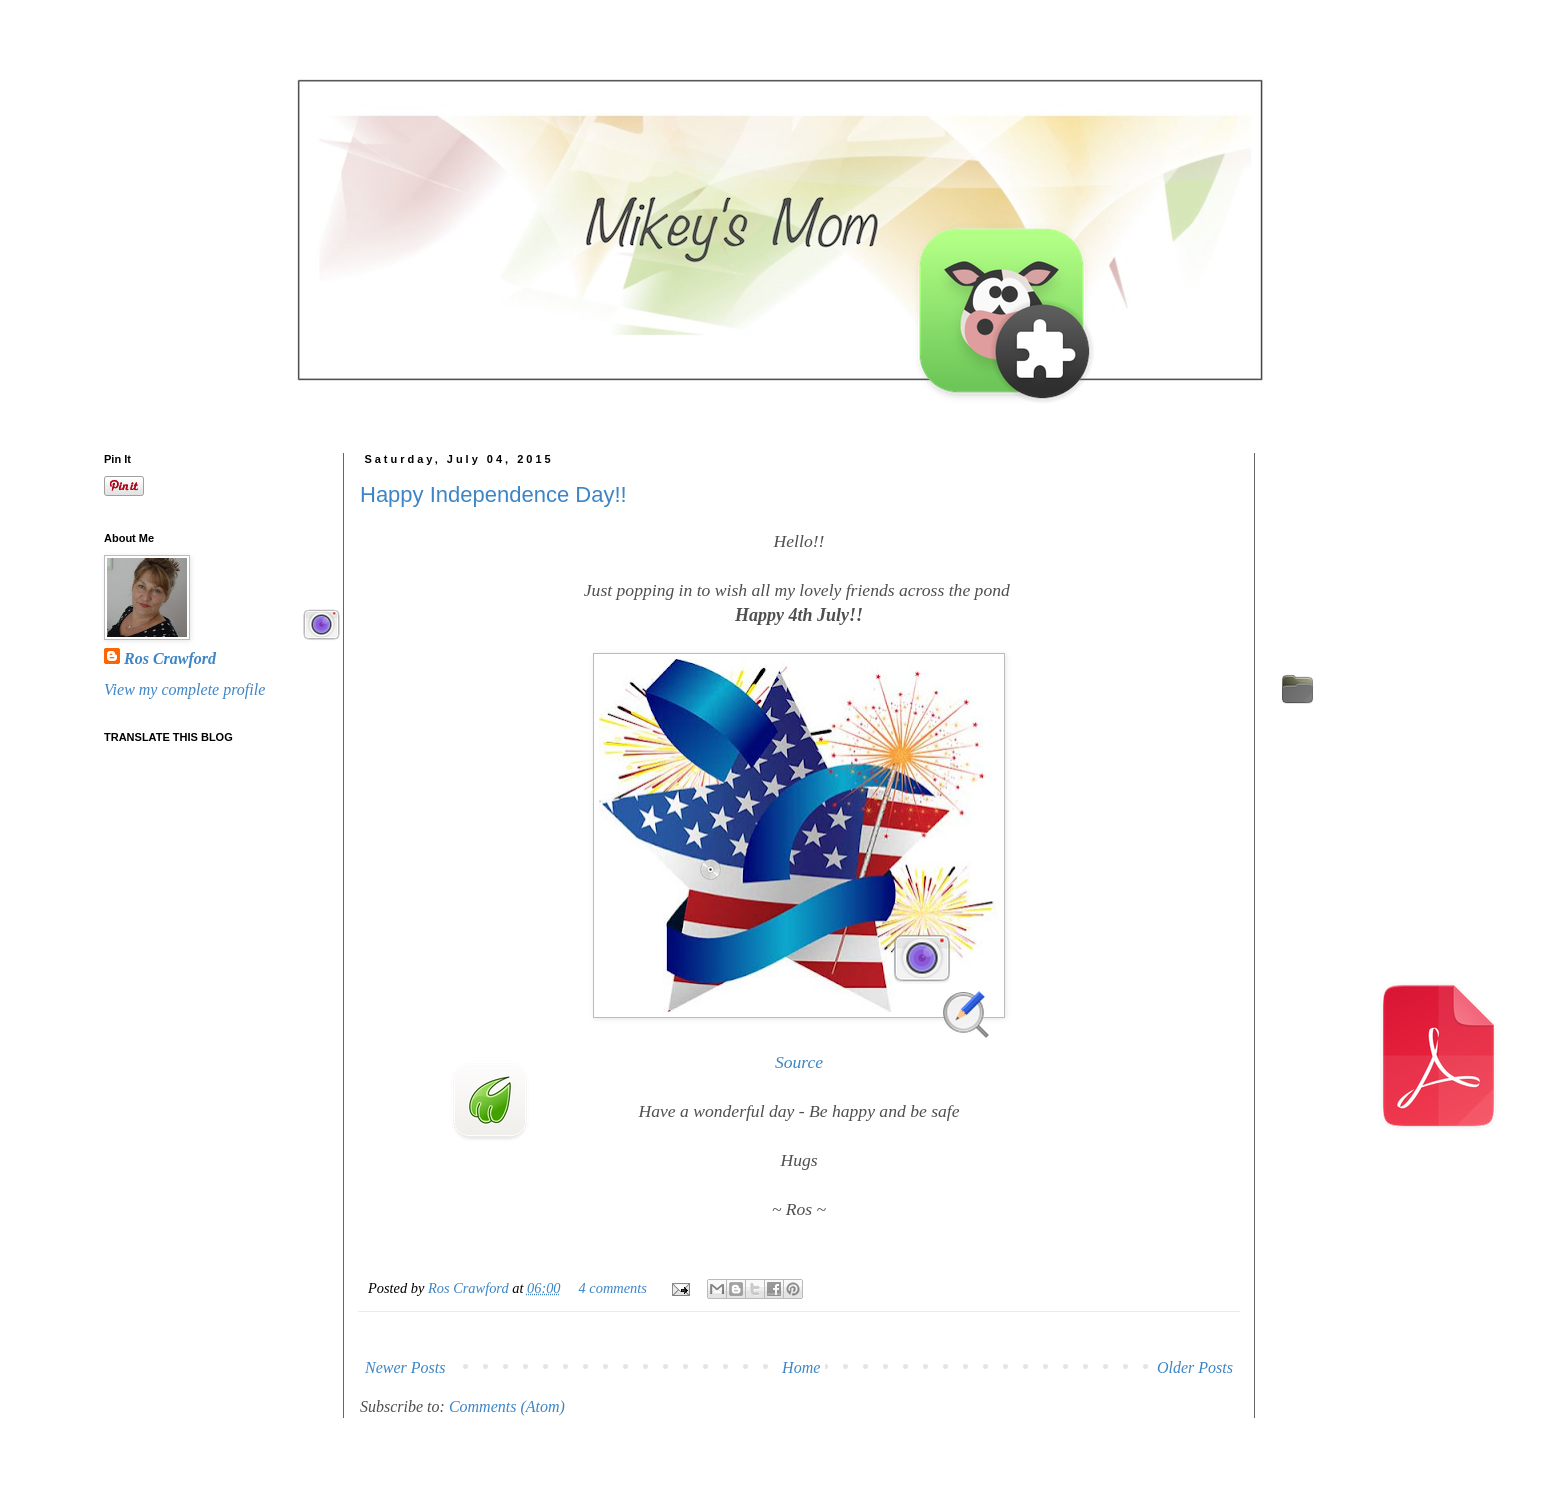  I want to click on indicates a blu-ray disc drive or media, so click(710, 869).